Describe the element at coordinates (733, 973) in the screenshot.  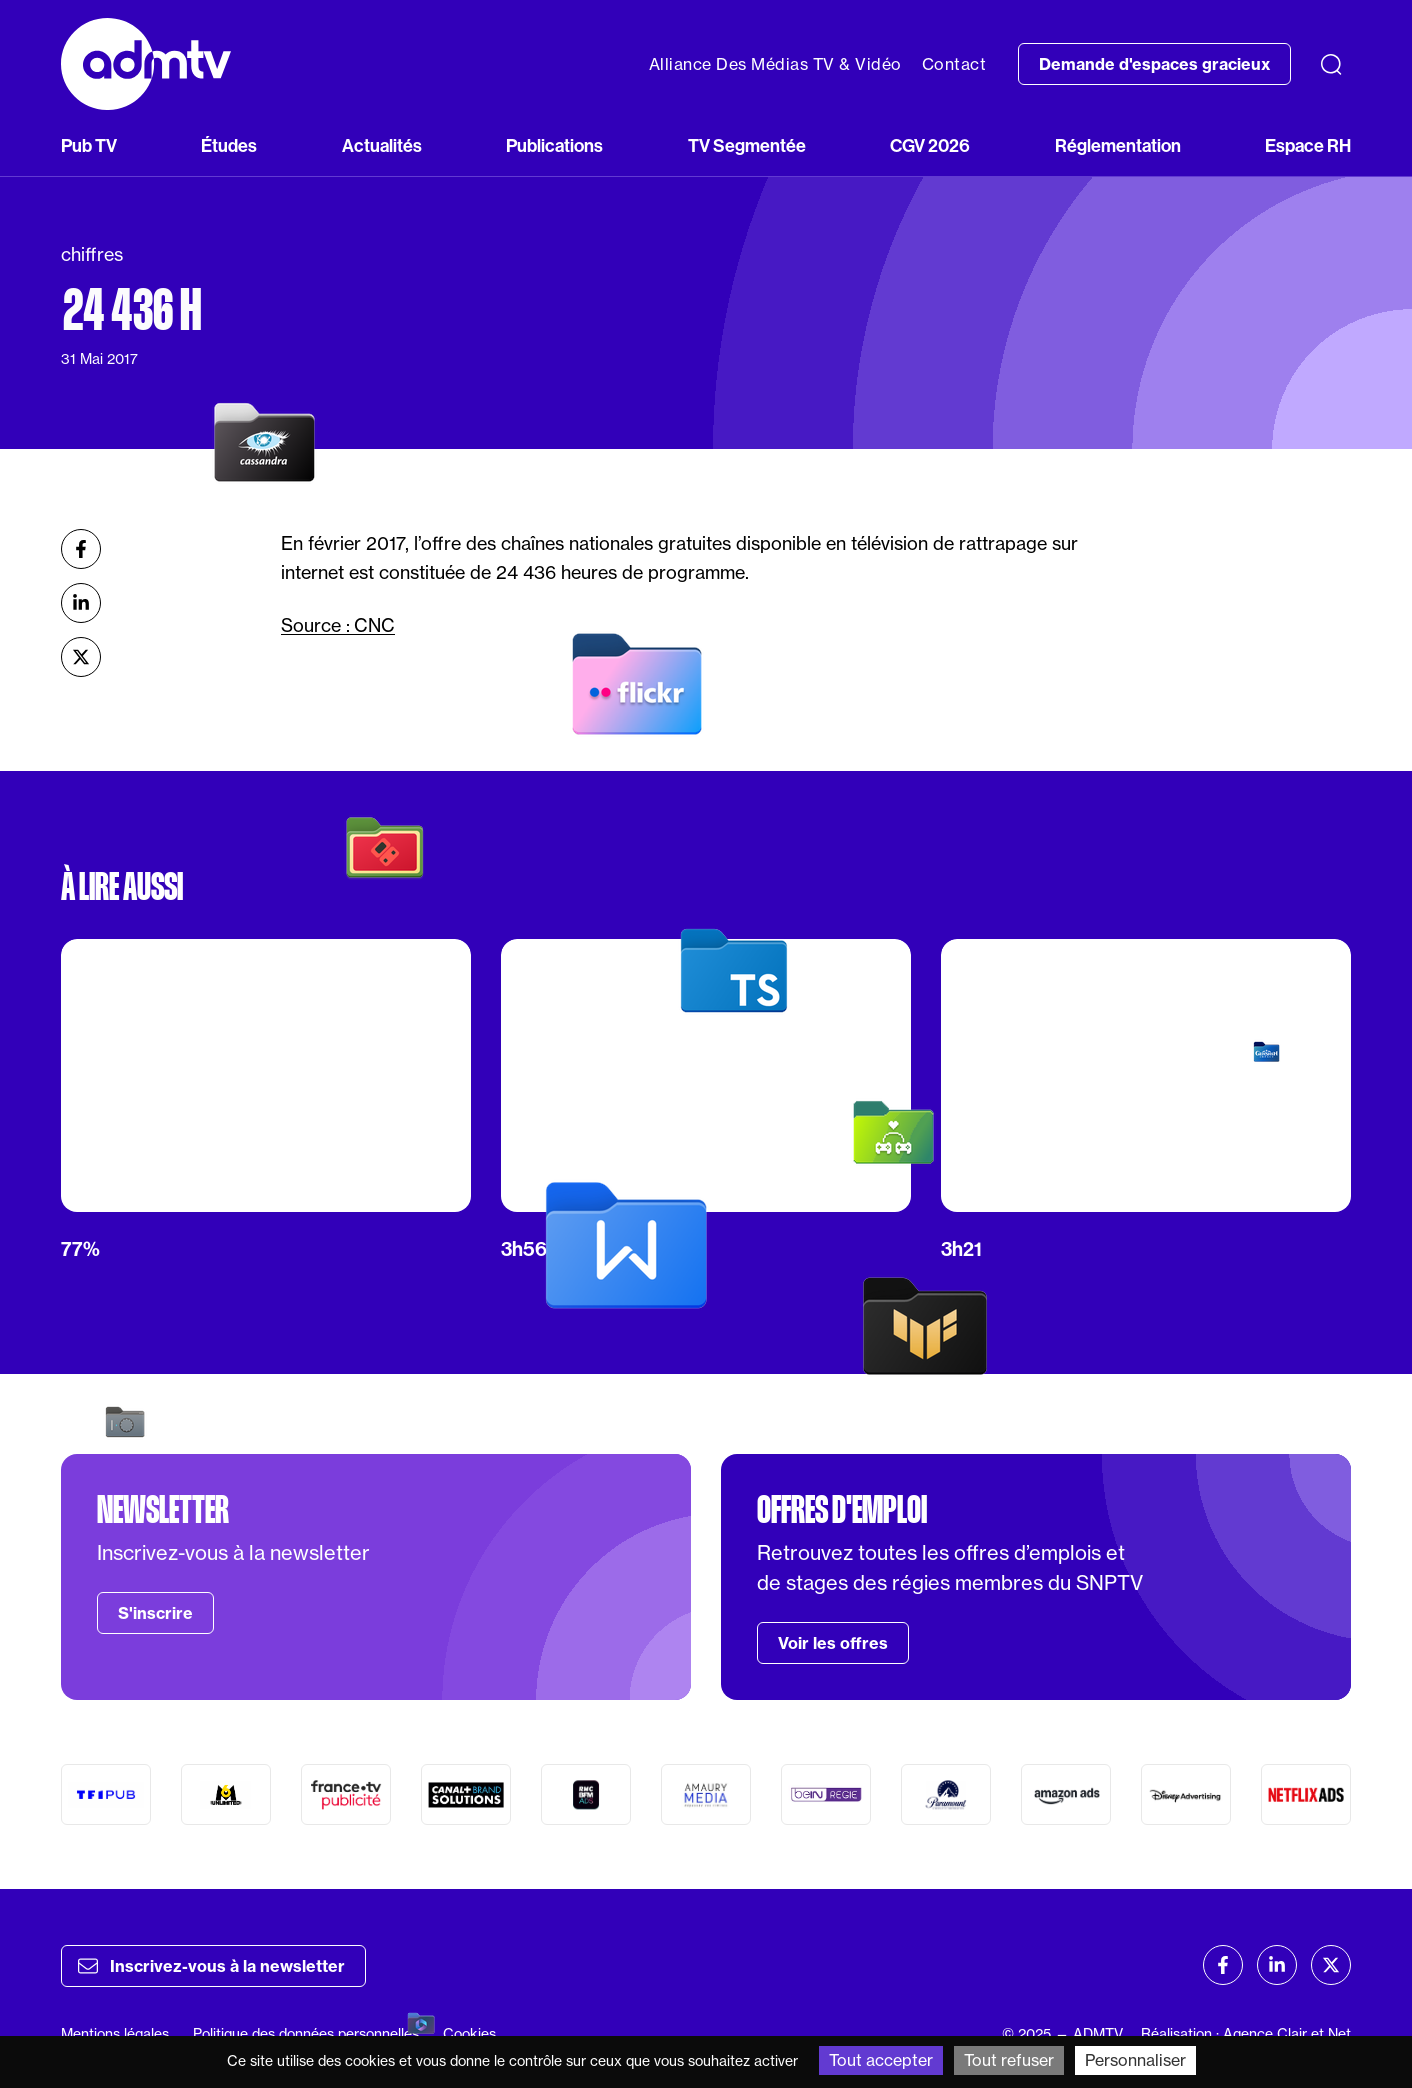
I see `typescript project folder` at that location.